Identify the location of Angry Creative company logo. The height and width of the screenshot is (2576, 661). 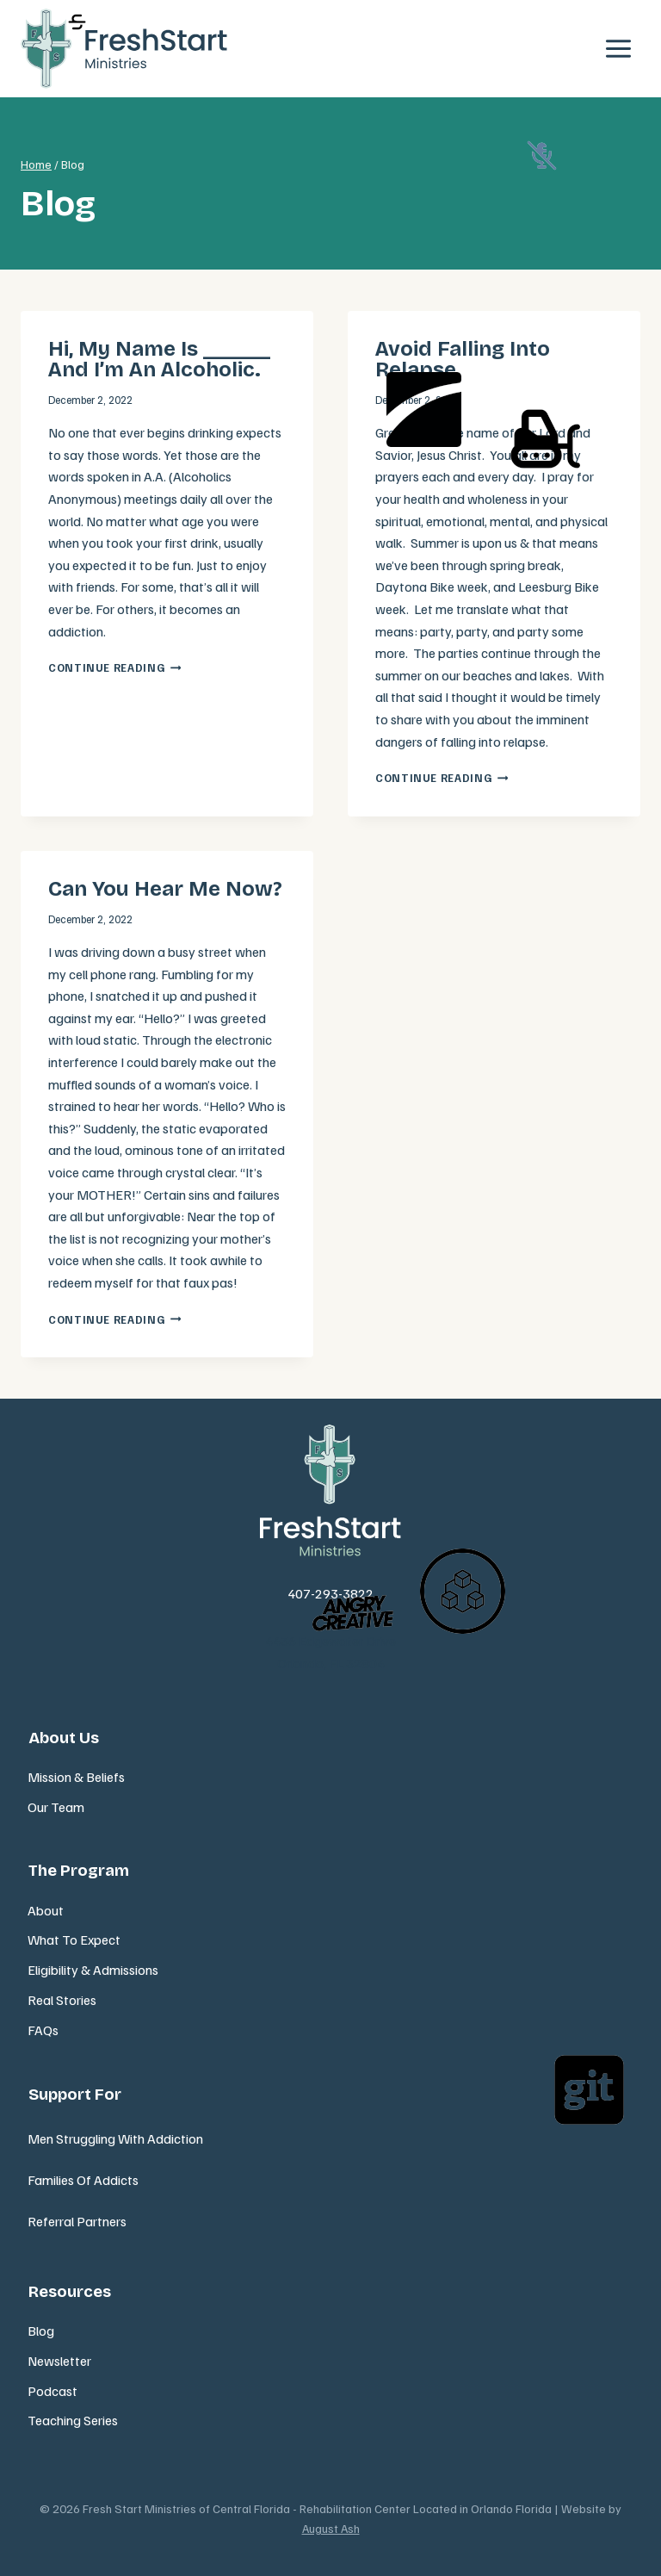
(353, 1613).